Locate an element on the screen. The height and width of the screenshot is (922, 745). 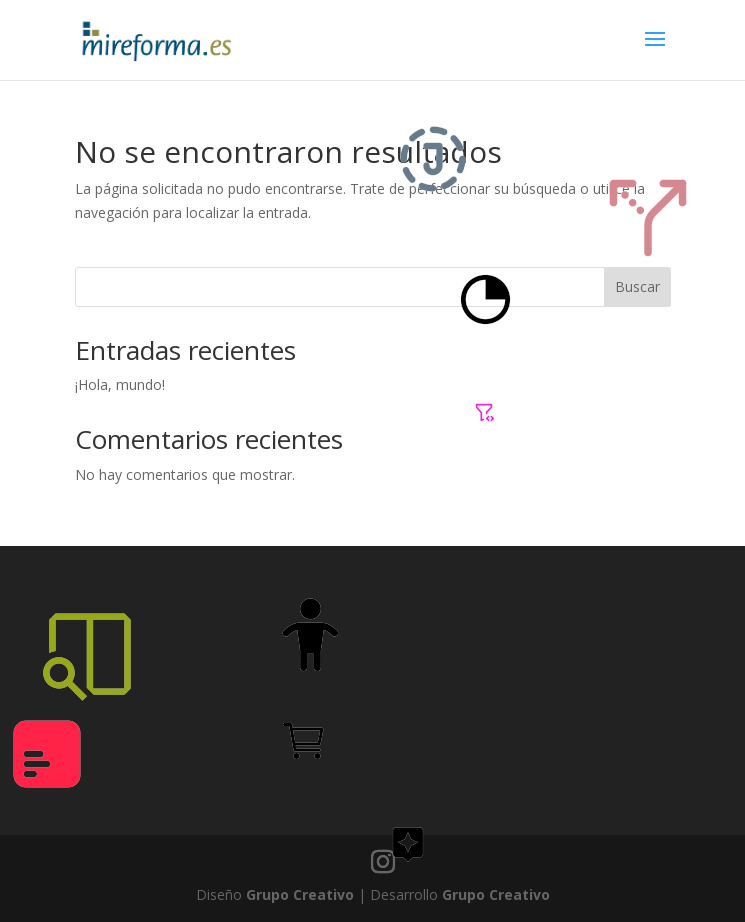
open file preview pane is located at coordinates (87, 651).